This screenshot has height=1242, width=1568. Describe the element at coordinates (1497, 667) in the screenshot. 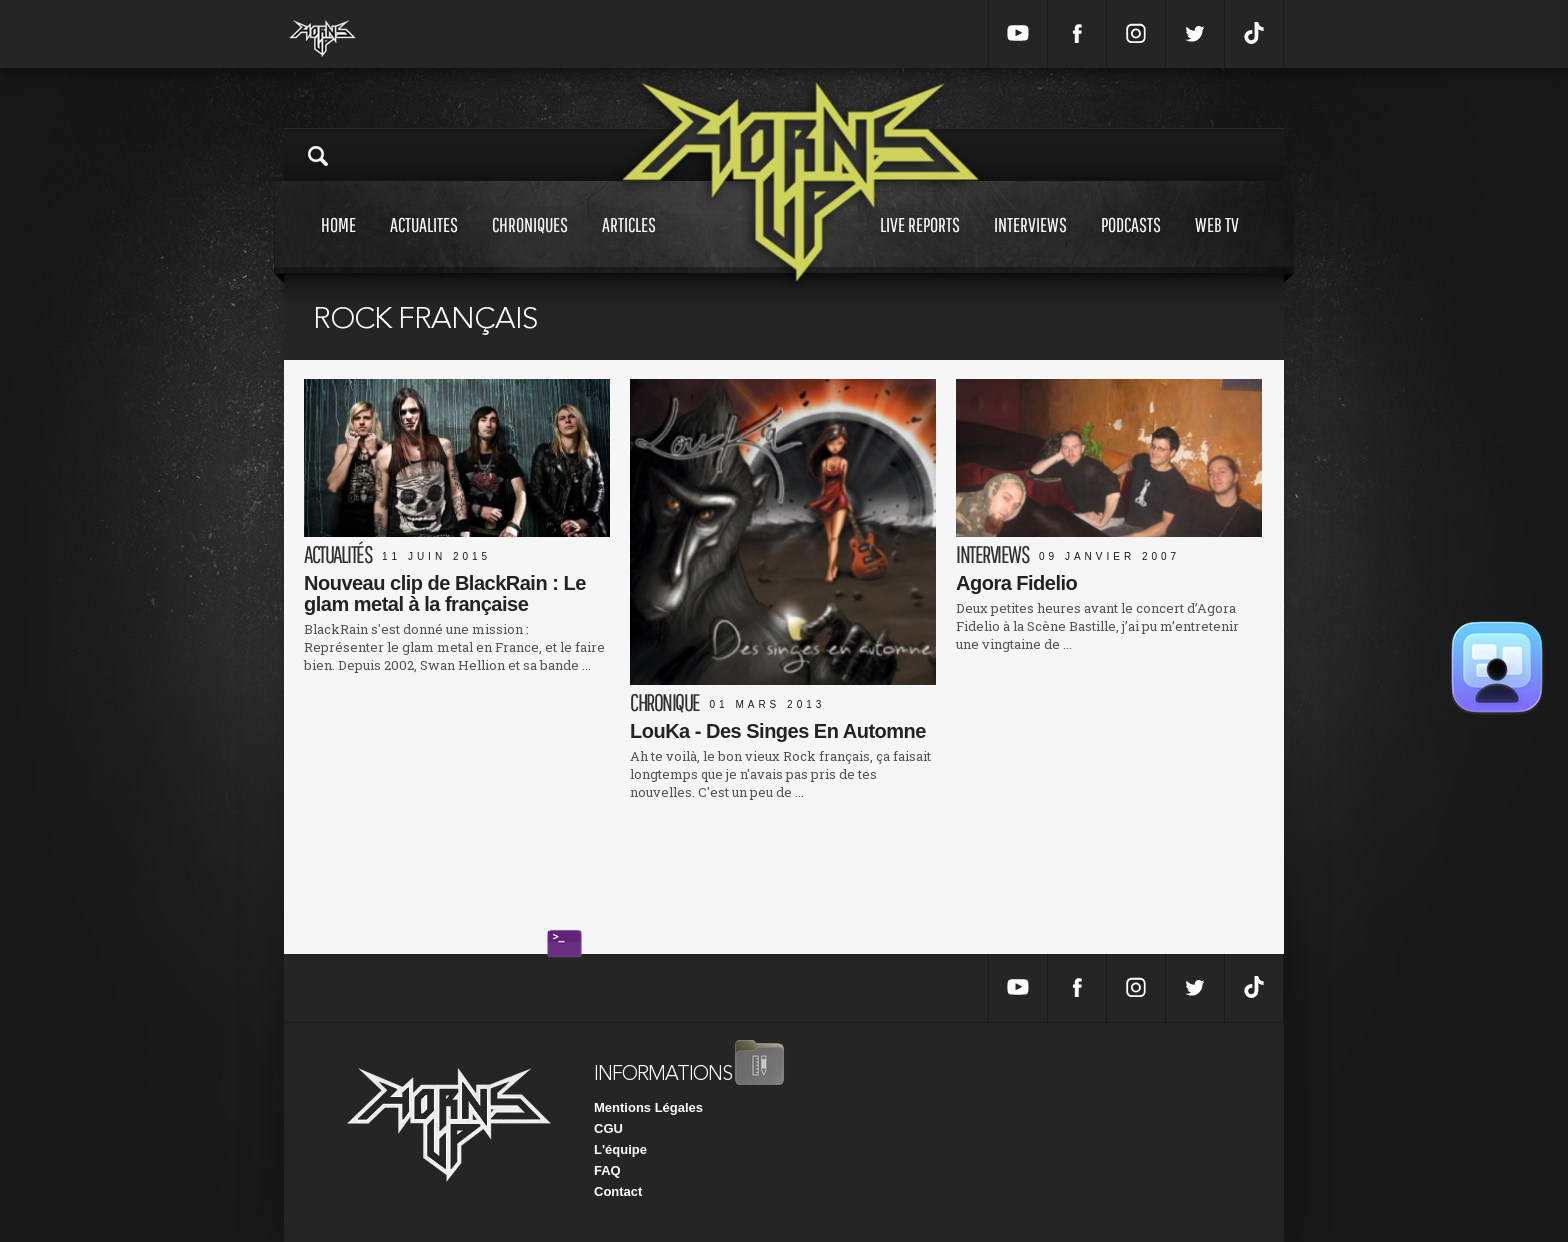

I see `open the screen sharing app` at that location.